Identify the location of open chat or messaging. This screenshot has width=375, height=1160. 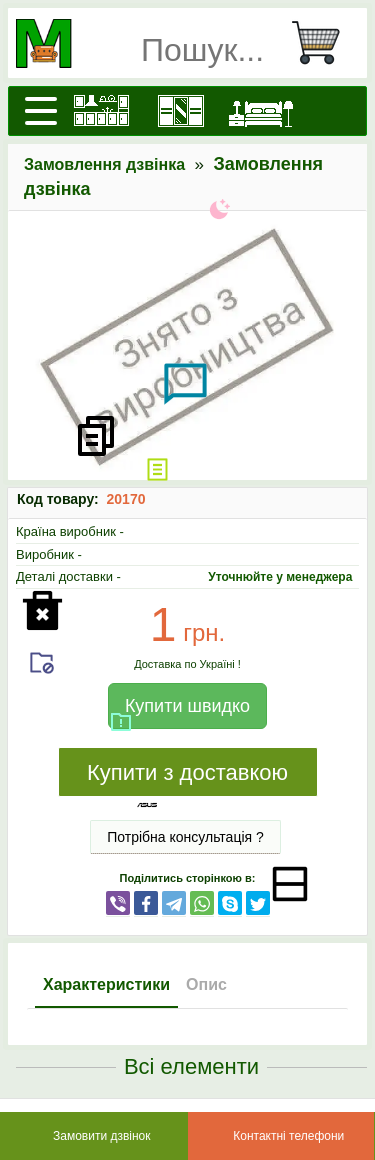
(185, 382).